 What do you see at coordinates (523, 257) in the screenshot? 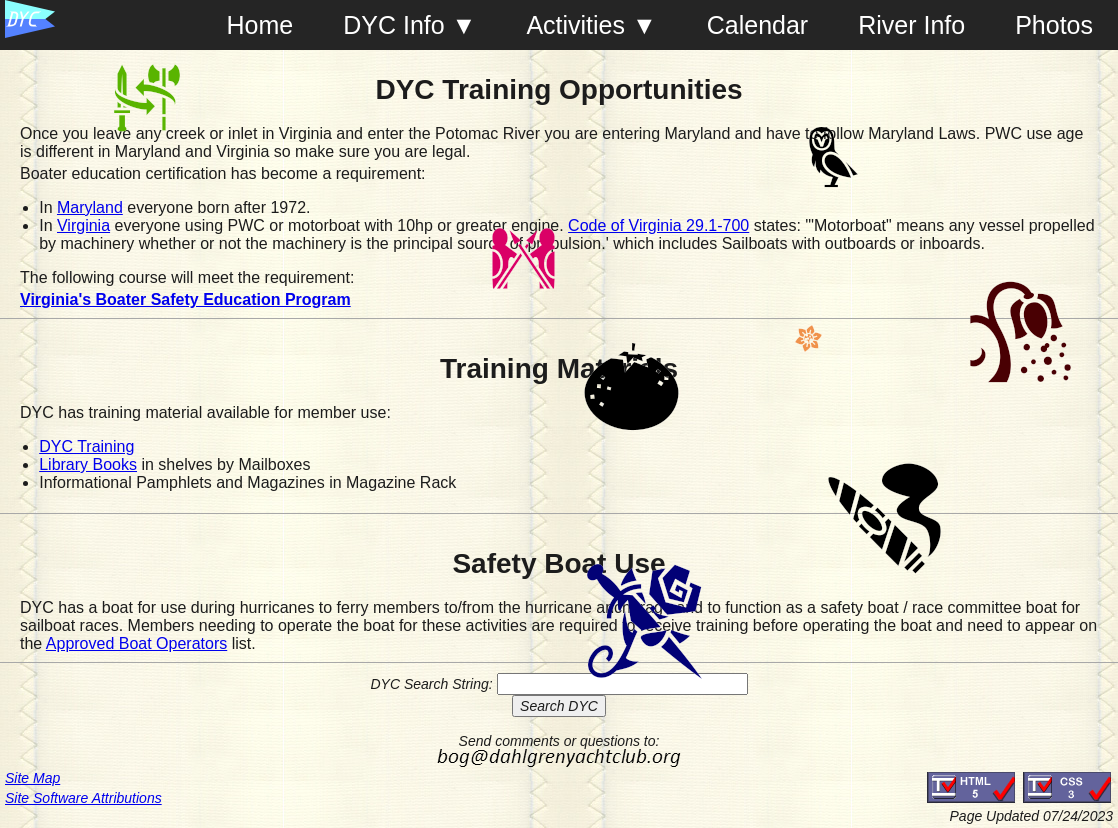
I see `guards or sentries protecting an area` at bounding box center [523, 257].